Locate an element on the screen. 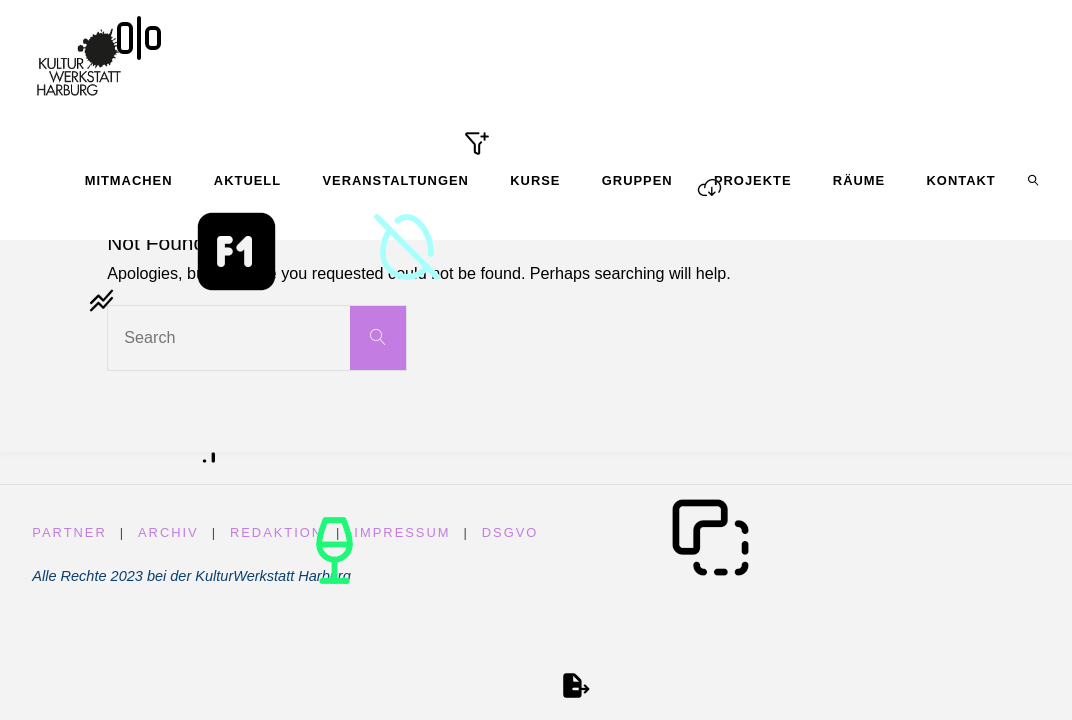 The width and height of the screenshot is (1072, 720). access F1 help or documentation is located at coordinates (236, 251).